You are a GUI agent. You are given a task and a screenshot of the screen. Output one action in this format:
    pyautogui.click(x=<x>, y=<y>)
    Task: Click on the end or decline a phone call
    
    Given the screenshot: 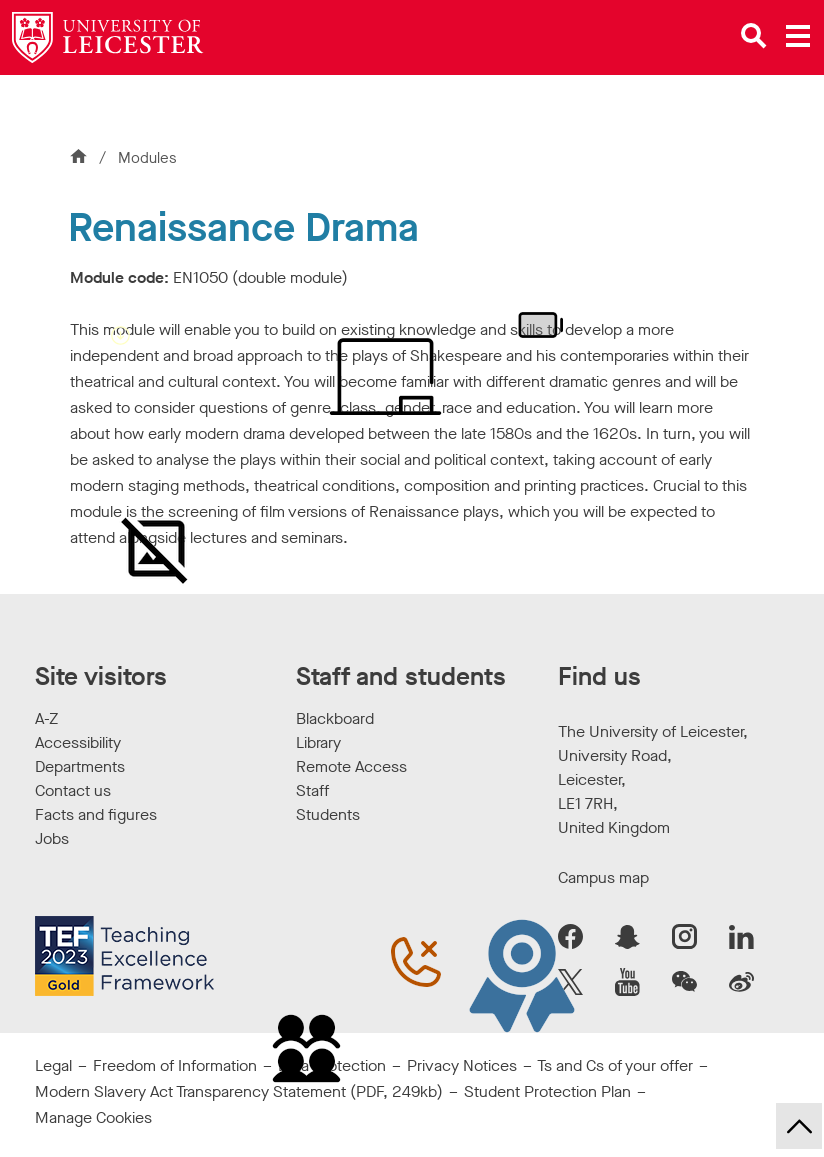 What is the action you would take?
    pyautogui.click(x=417, y=961)
    